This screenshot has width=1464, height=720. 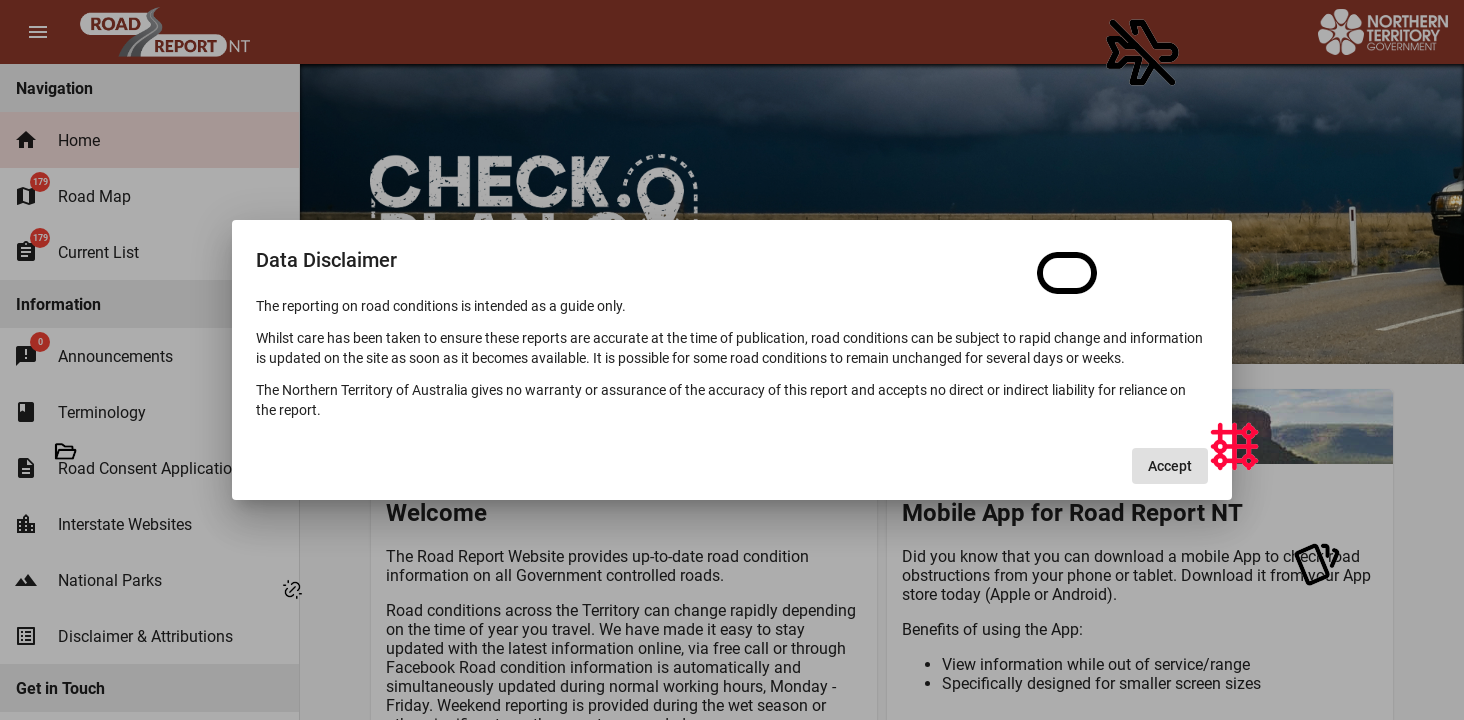 What do you see at coordinates (1067, 273) in the screenshot?
I see `medication or pill tracker` at bounding box center [1067, 273].